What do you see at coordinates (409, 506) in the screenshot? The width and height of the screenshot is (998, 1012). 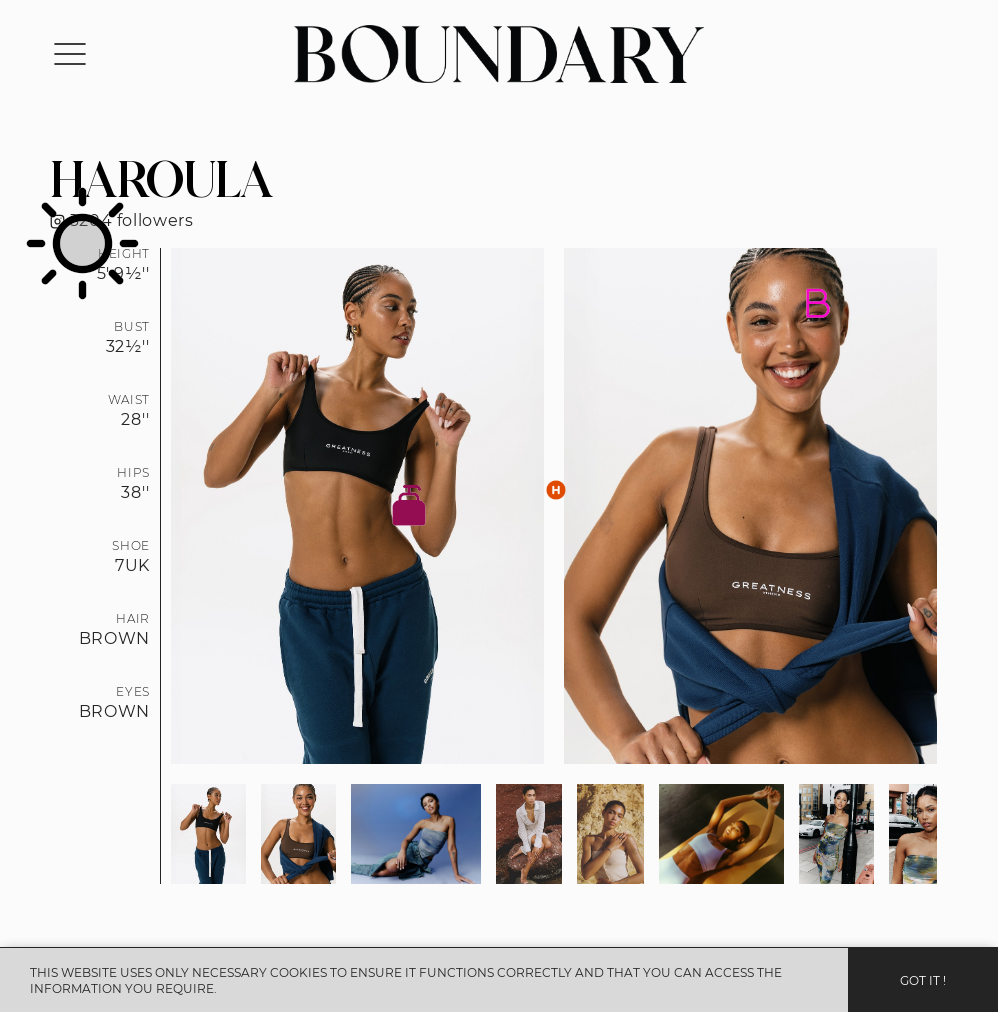 I see `access hand washing or hygiene instructions` at bounding box center [409, 506].